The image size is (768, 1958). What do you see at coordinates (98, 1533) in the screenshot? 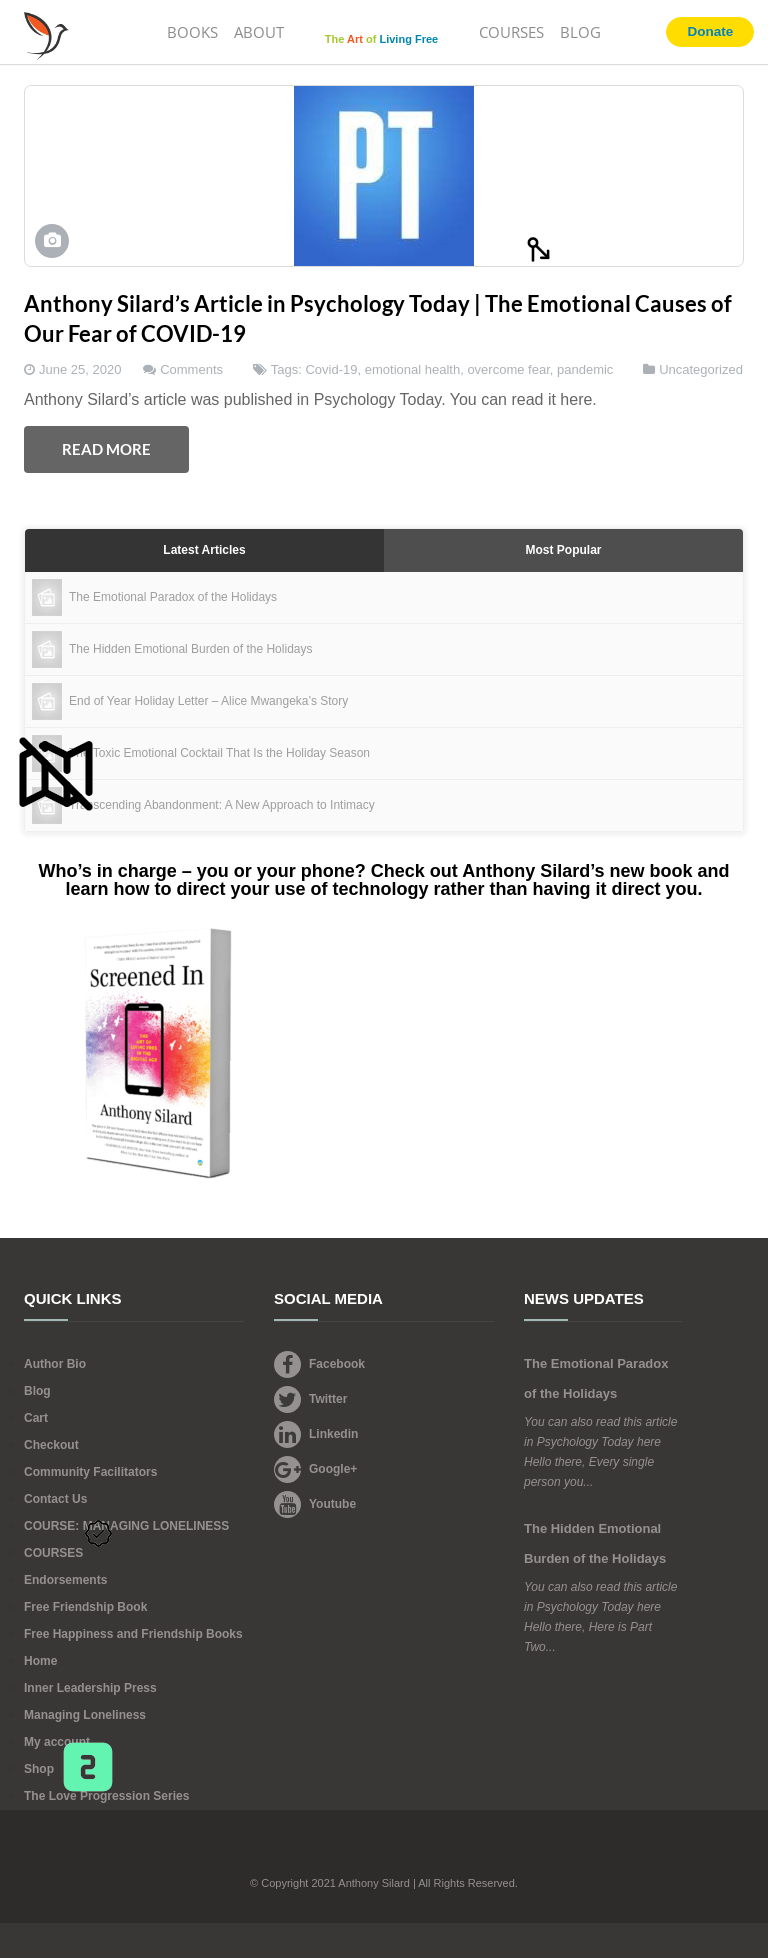
I see `verified or authenticated status` at bounding box center [98, 1533].